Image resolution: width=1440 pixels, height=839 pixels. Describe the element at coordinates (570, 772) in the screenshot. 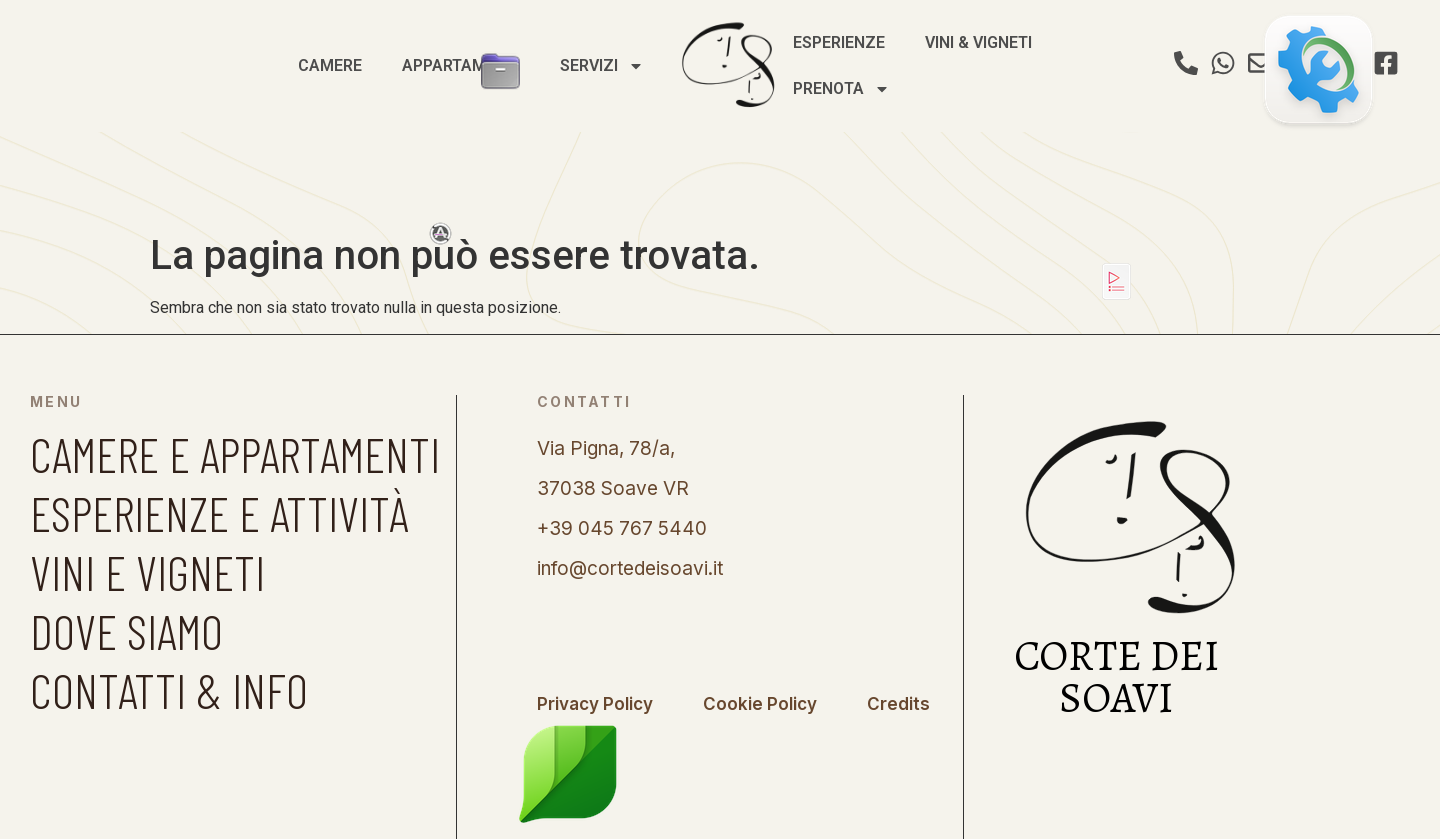

I see `open the sustainability app` at that location.